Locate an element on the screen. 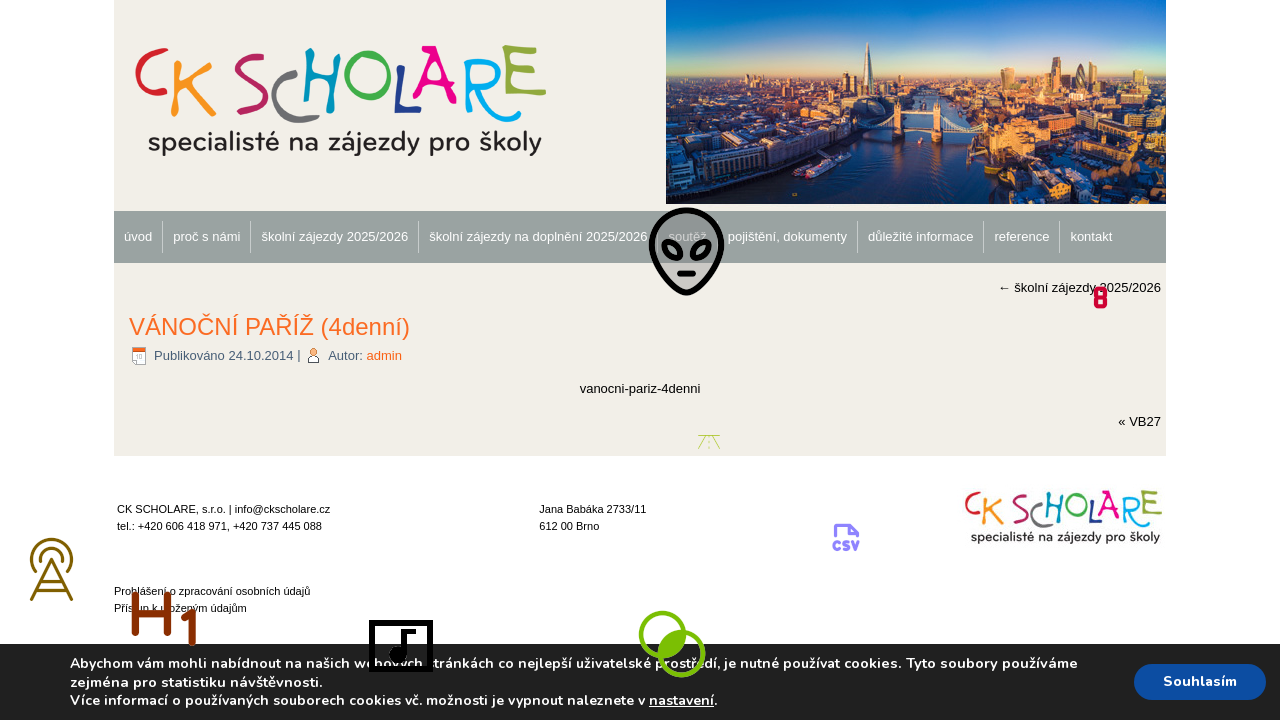  open or view a CSV file is located at coordinates (846, 538).